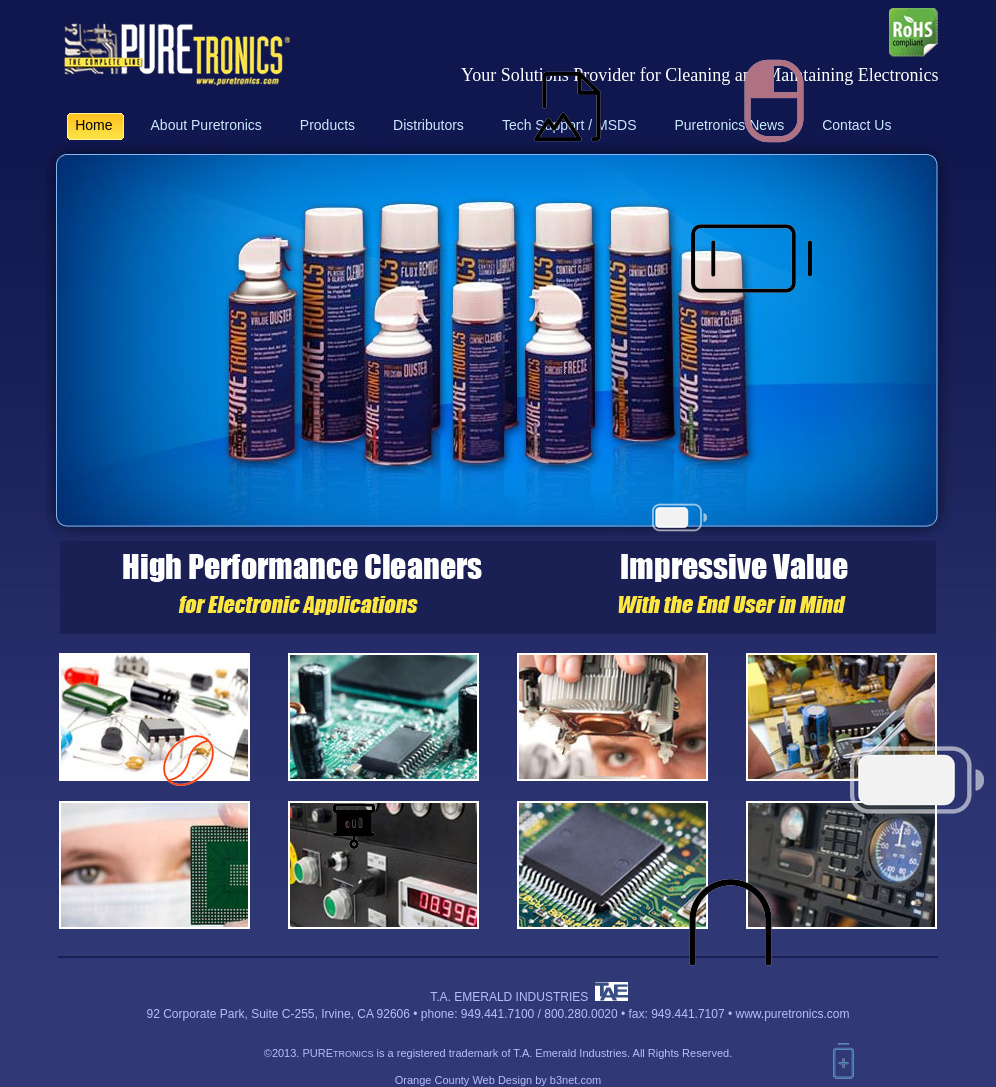  Describe the element at coordinates (843, 1061) in the screenshot. I see `add a new battery or power source` at that location.